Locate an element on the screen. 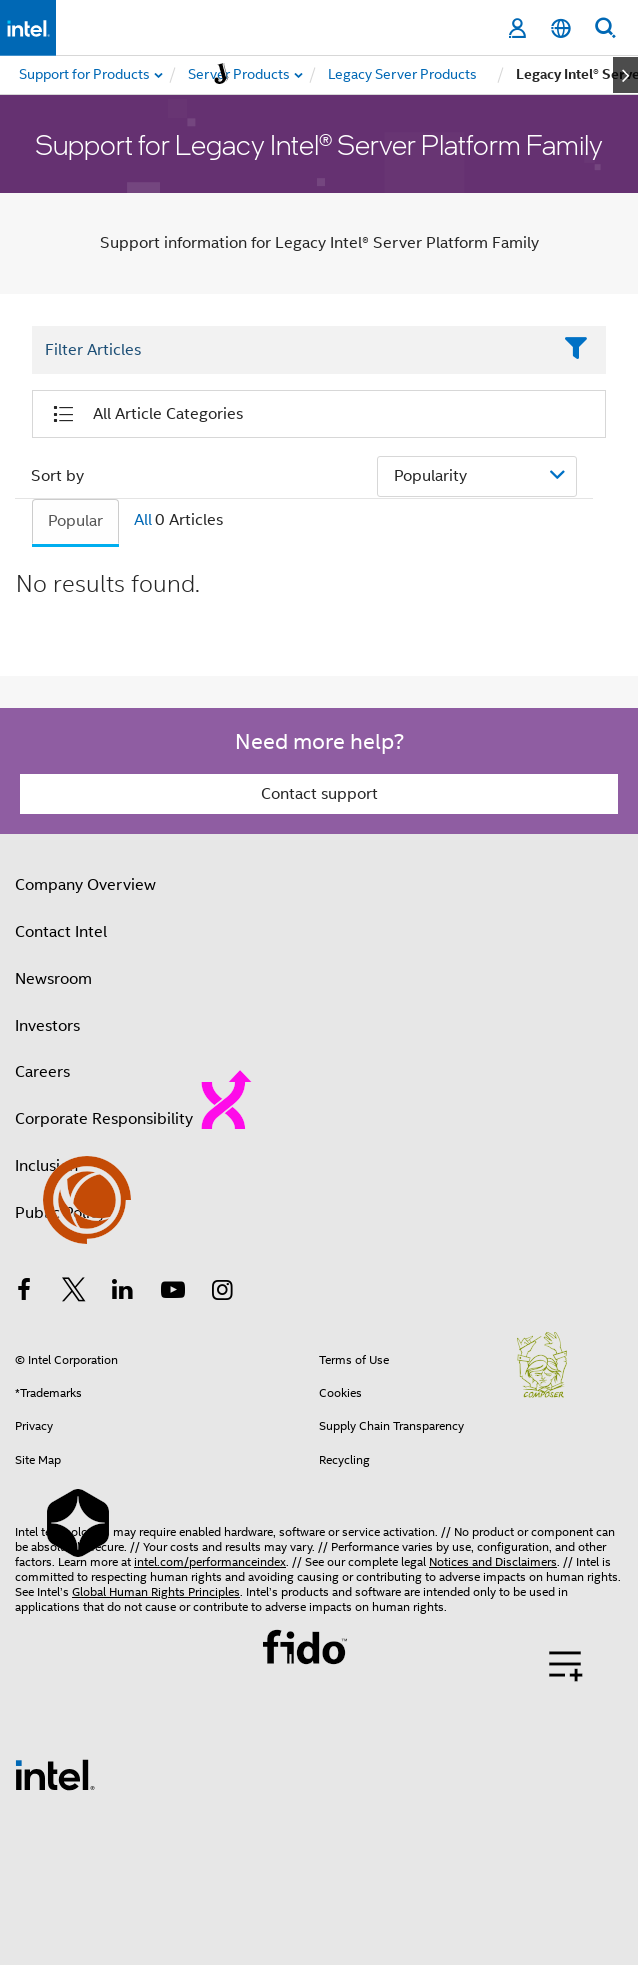 The image size is (638, 1965). add to playlist is located at coordinates (565, 1664).